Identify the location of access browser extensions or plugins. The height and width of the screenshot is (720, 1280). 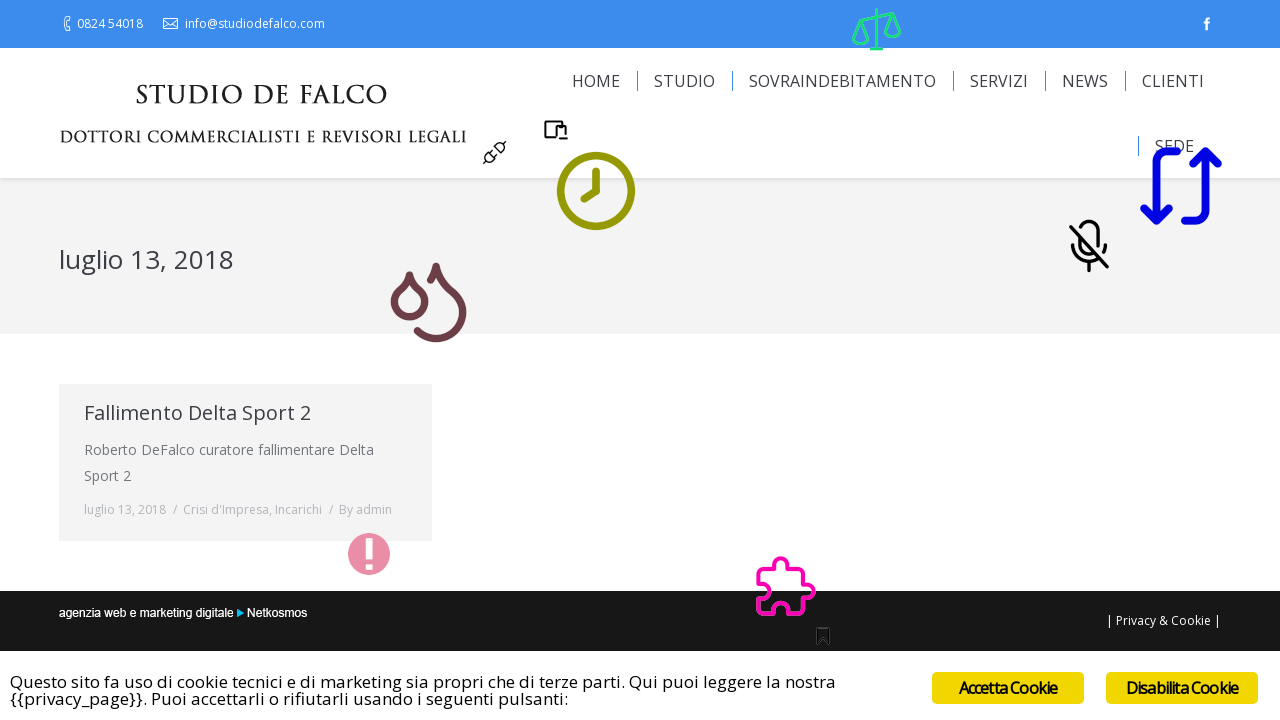
(786, 586).